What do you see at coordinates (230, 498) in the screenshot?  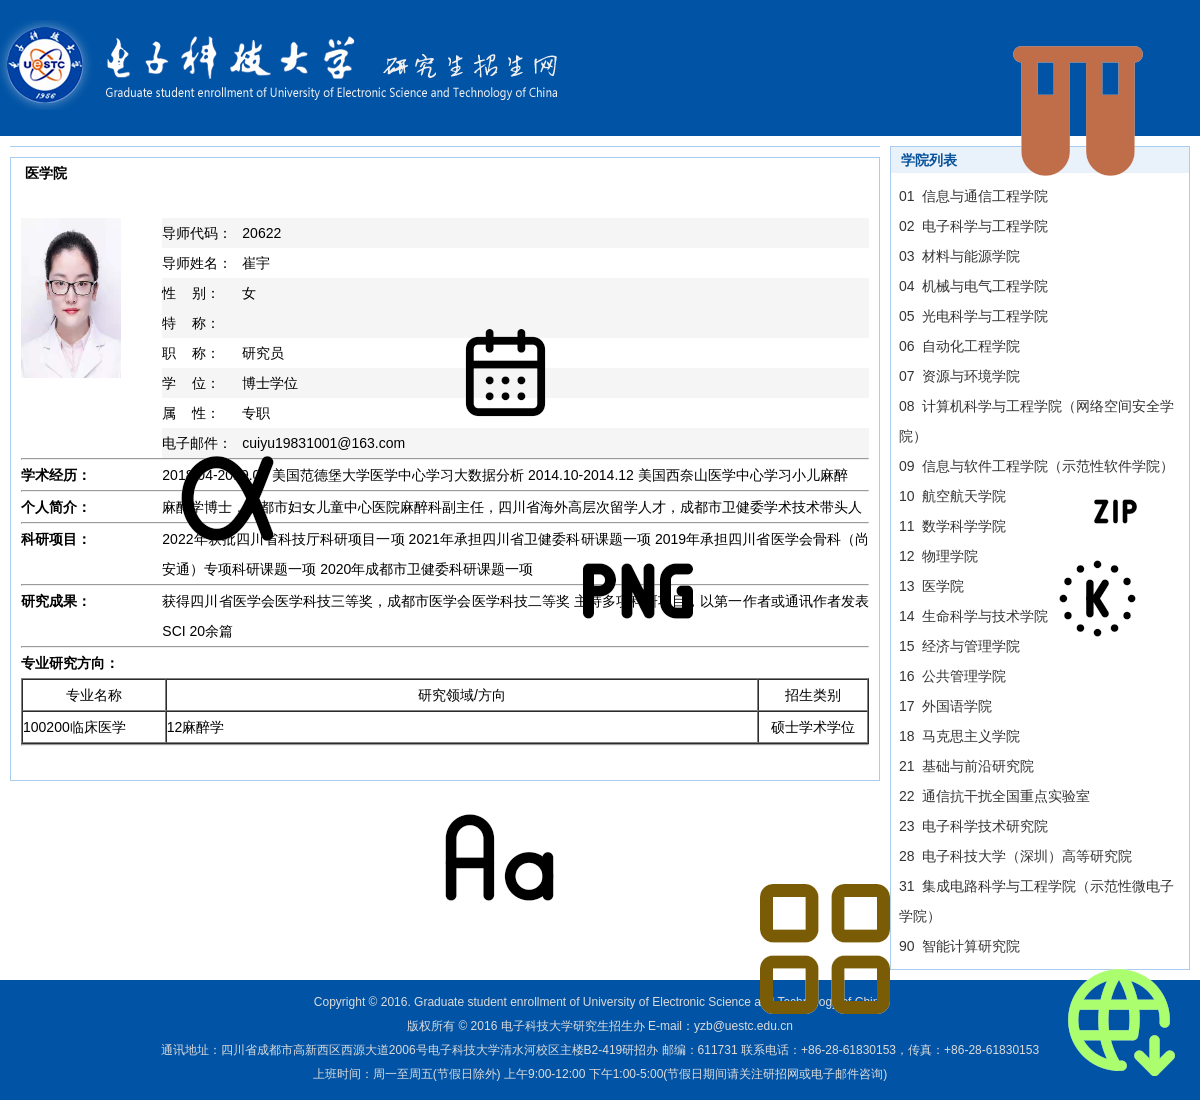 I see `indicates alpha version or early release software` at bounding box center [230, 498].